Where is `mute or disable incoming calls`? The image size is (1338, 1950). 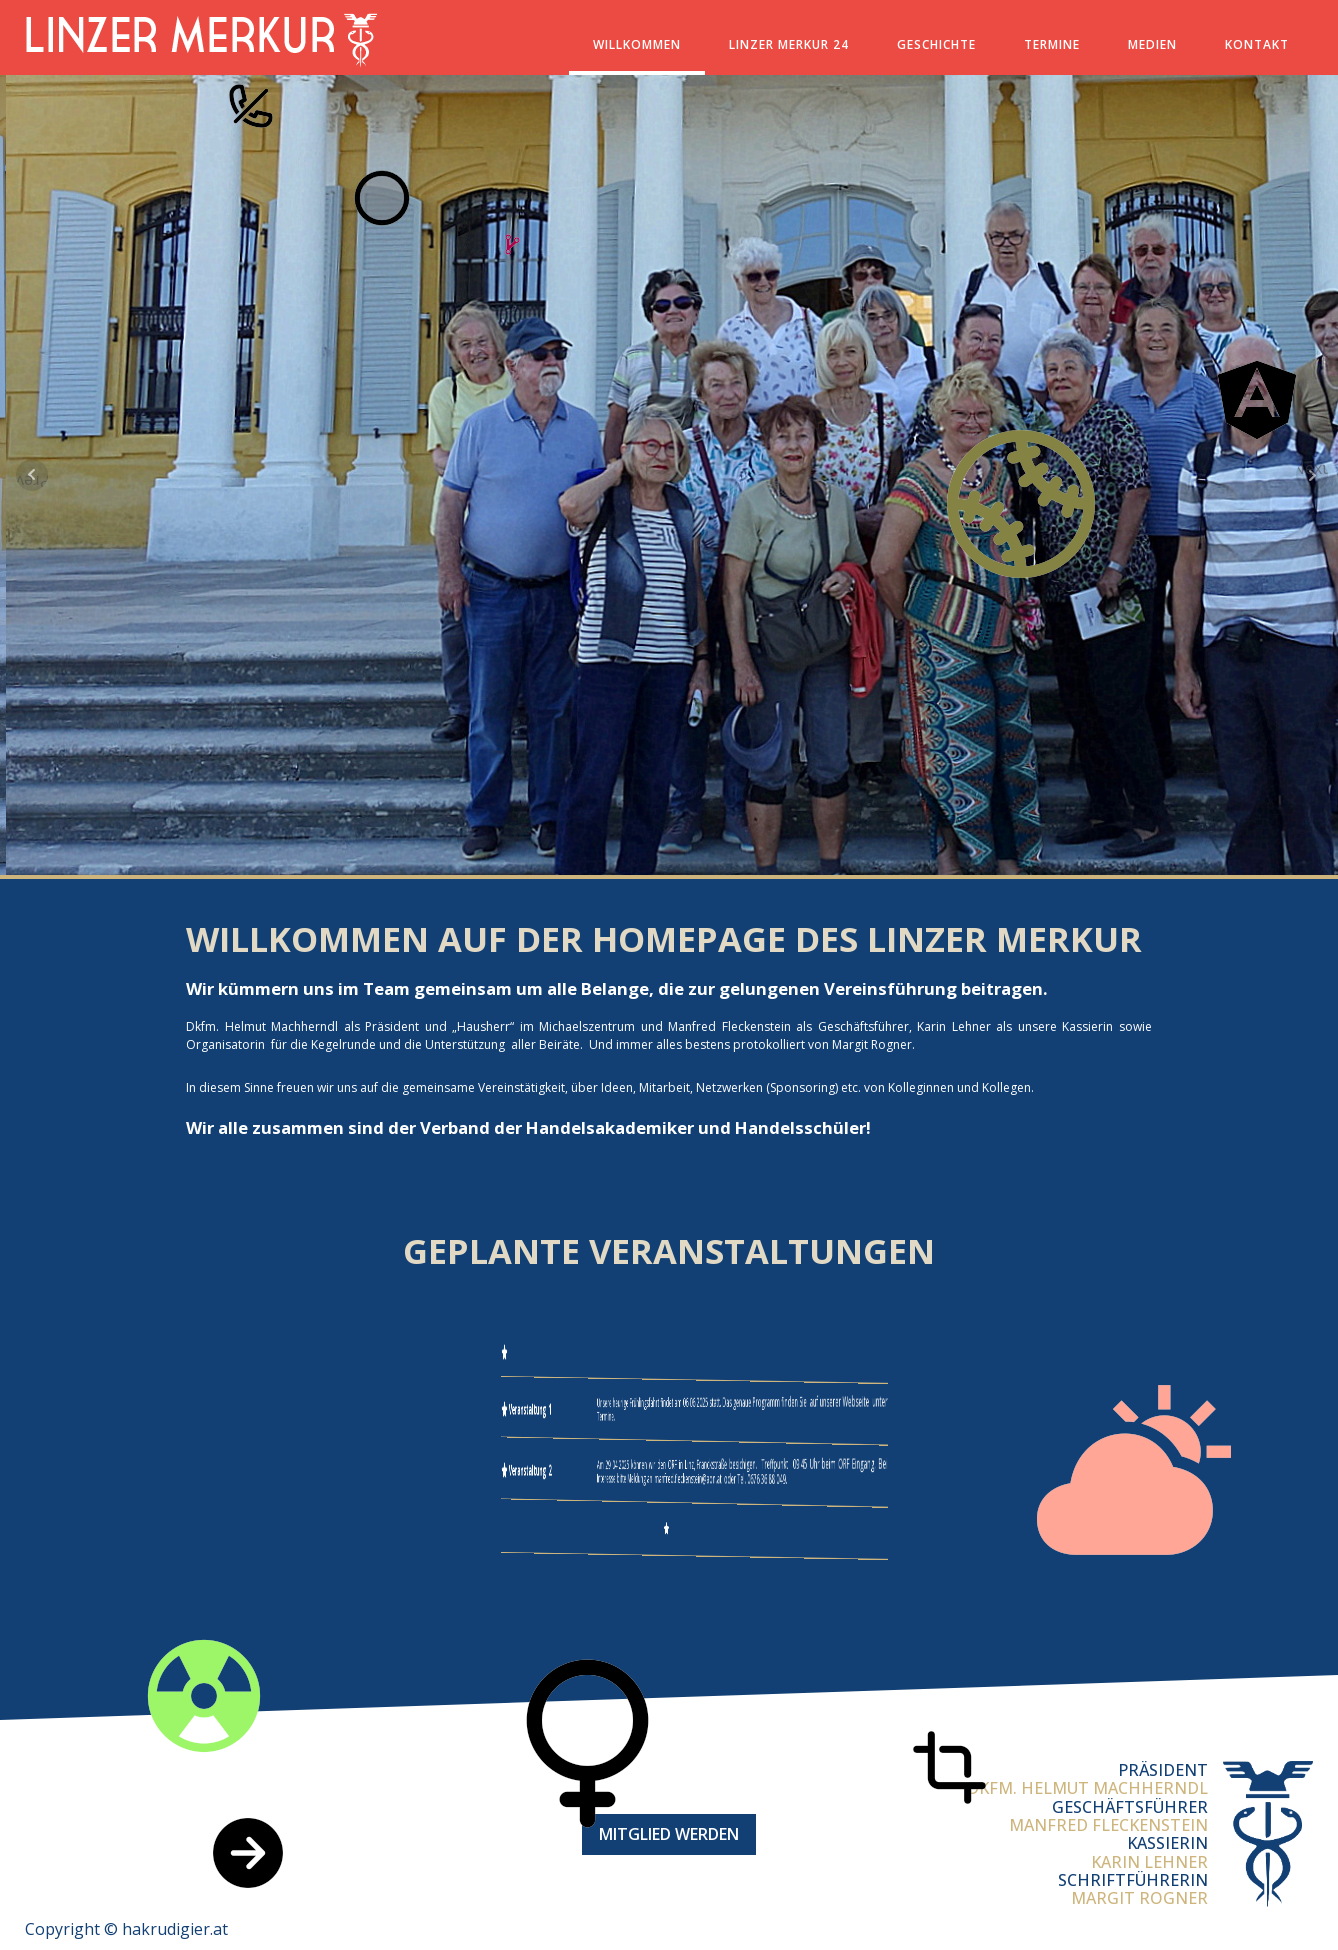 mute or disable incoming calls is located at coordinates (251, 106).